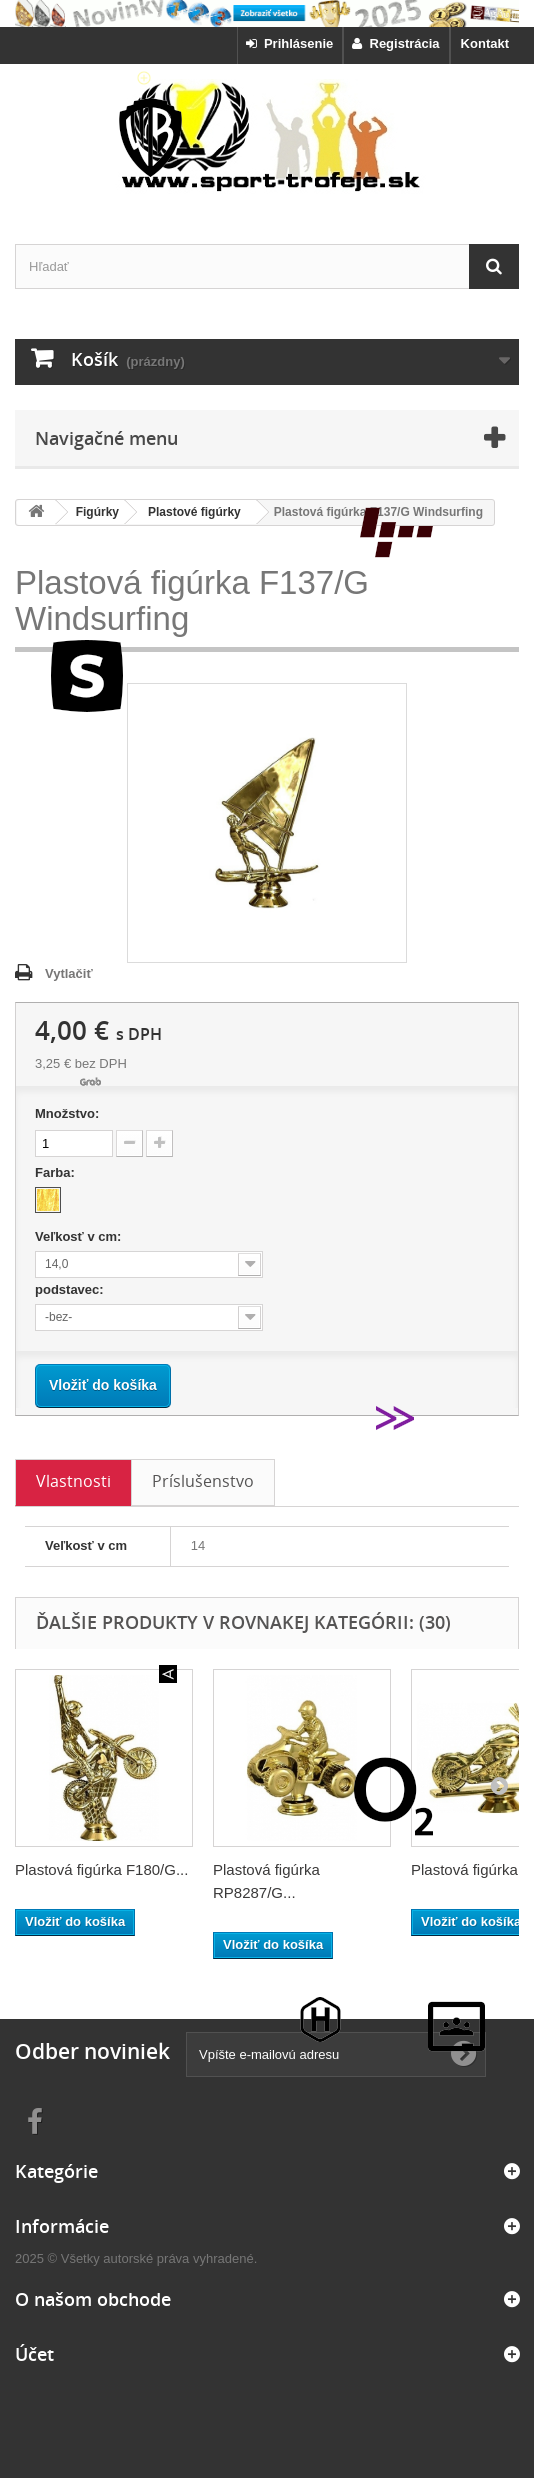 The image size is (534, 2478). What do you see at coordinates (395, 1418) in the screenshot?
I see `cobalt app or service logo` at bounding box center [395, 1418].